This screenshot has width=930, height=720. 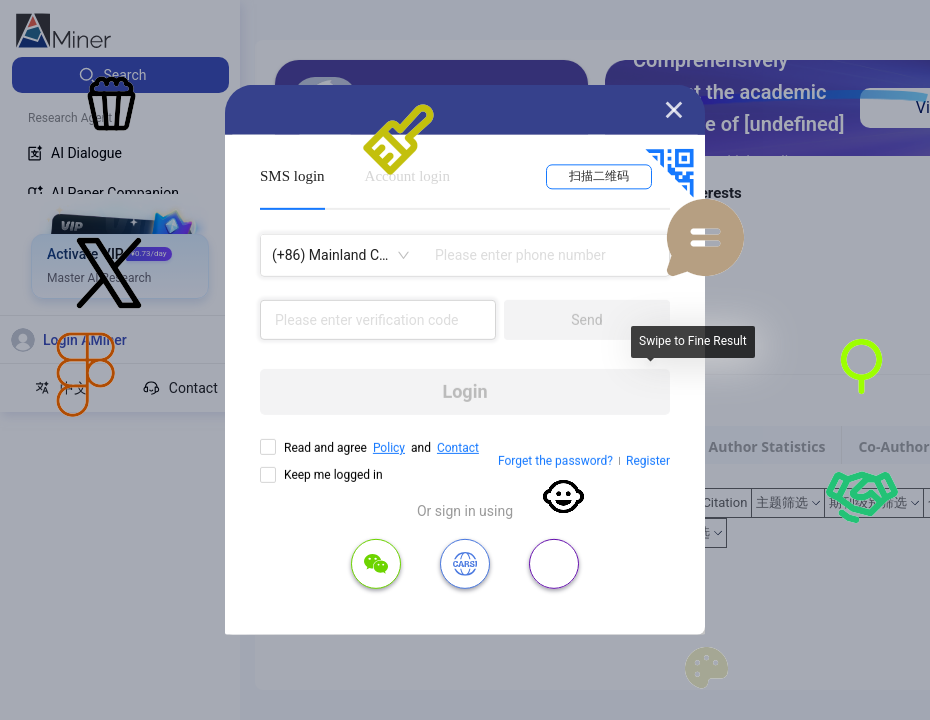 I want to click on access painting or drawing tools, so click(x=399, y=138).